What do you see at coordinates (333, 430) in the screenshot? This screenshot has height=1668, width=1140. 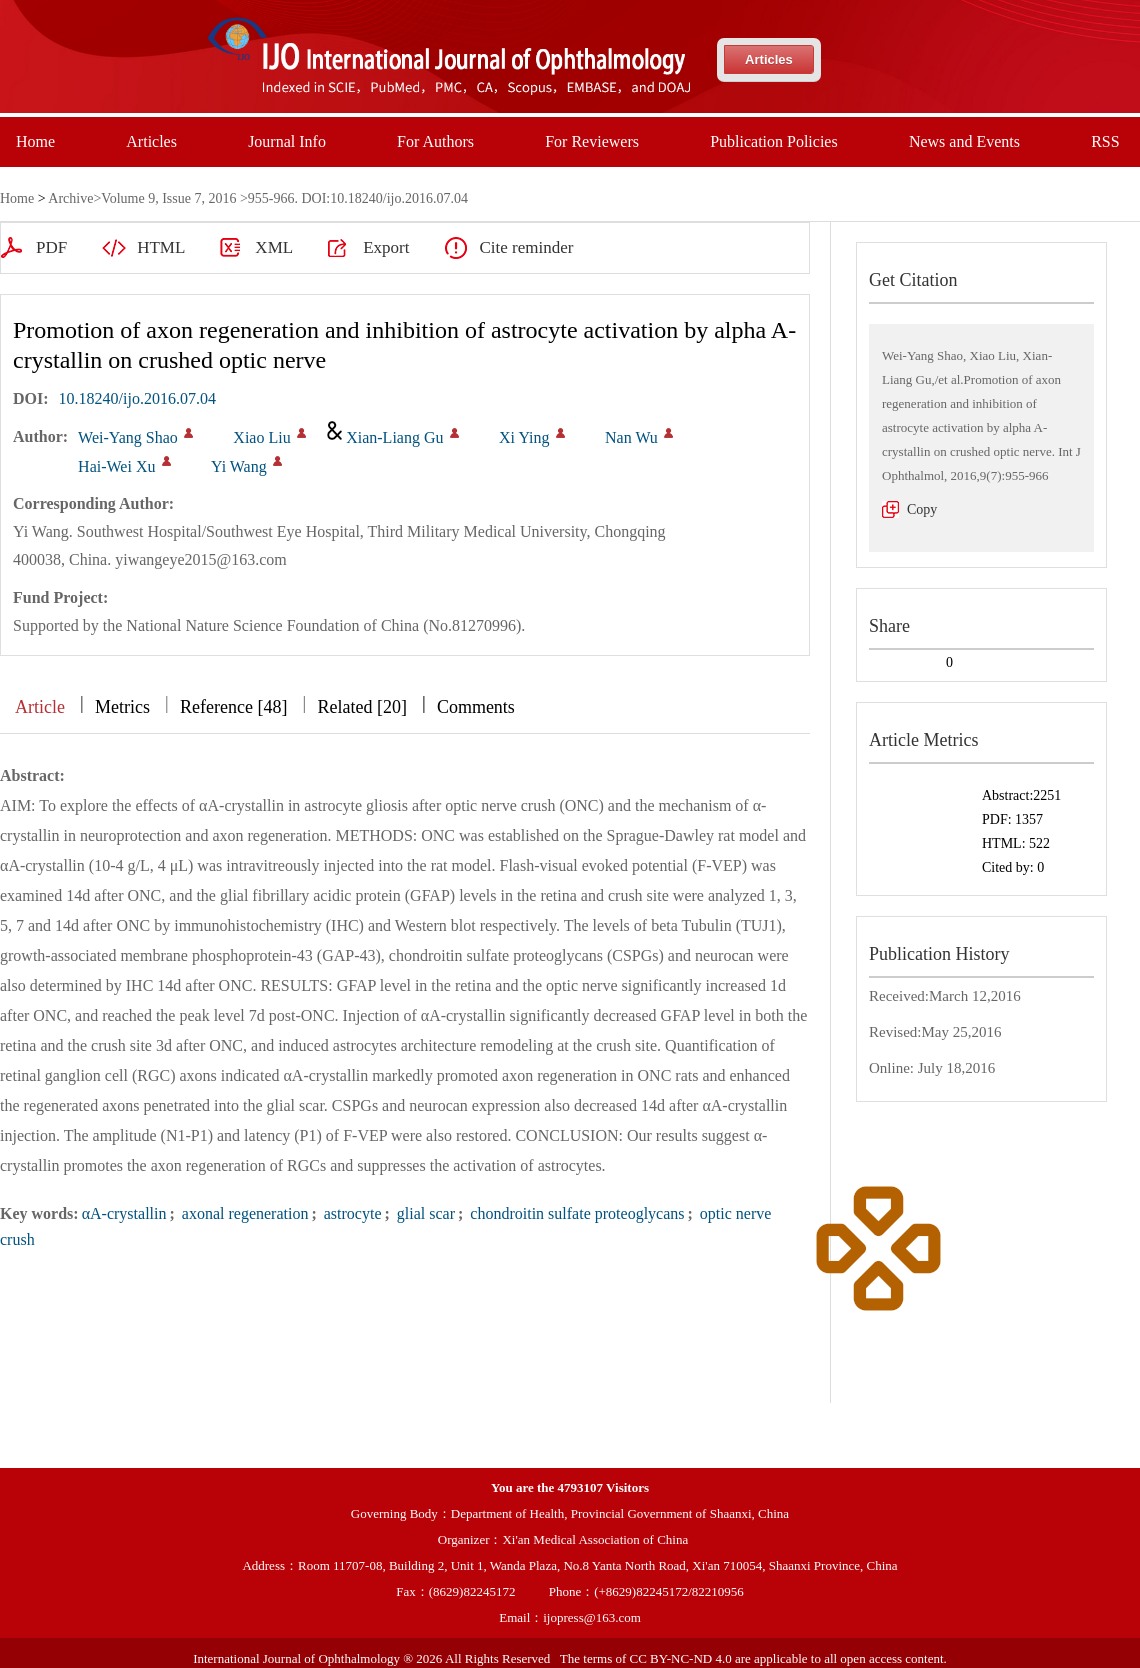 I see `insert ampersand symbol or special character` at bounding box center [333, 430].